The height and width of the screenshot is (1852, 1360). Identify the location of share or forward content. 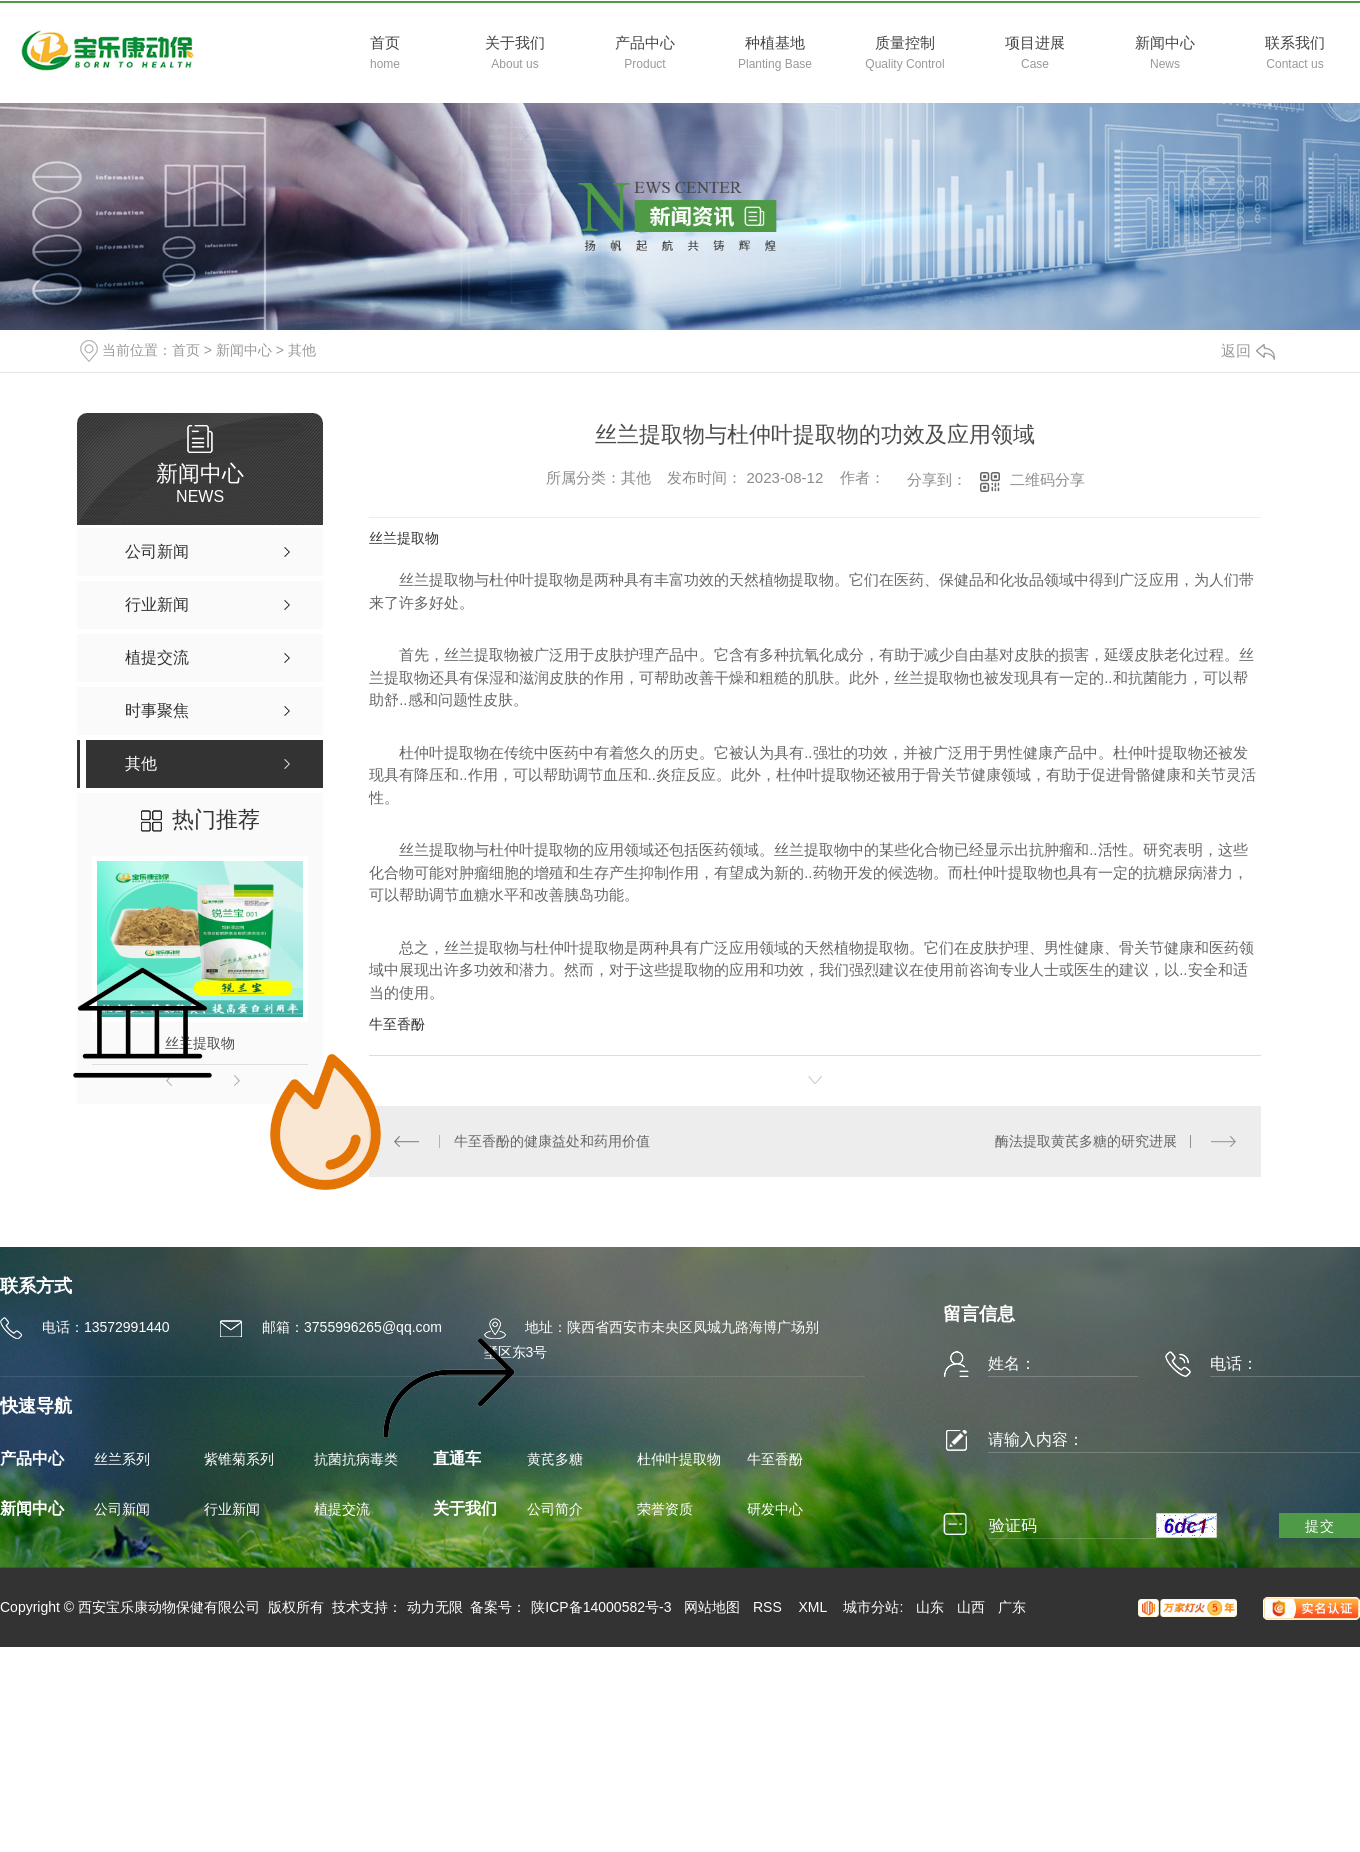
(449, 1388).